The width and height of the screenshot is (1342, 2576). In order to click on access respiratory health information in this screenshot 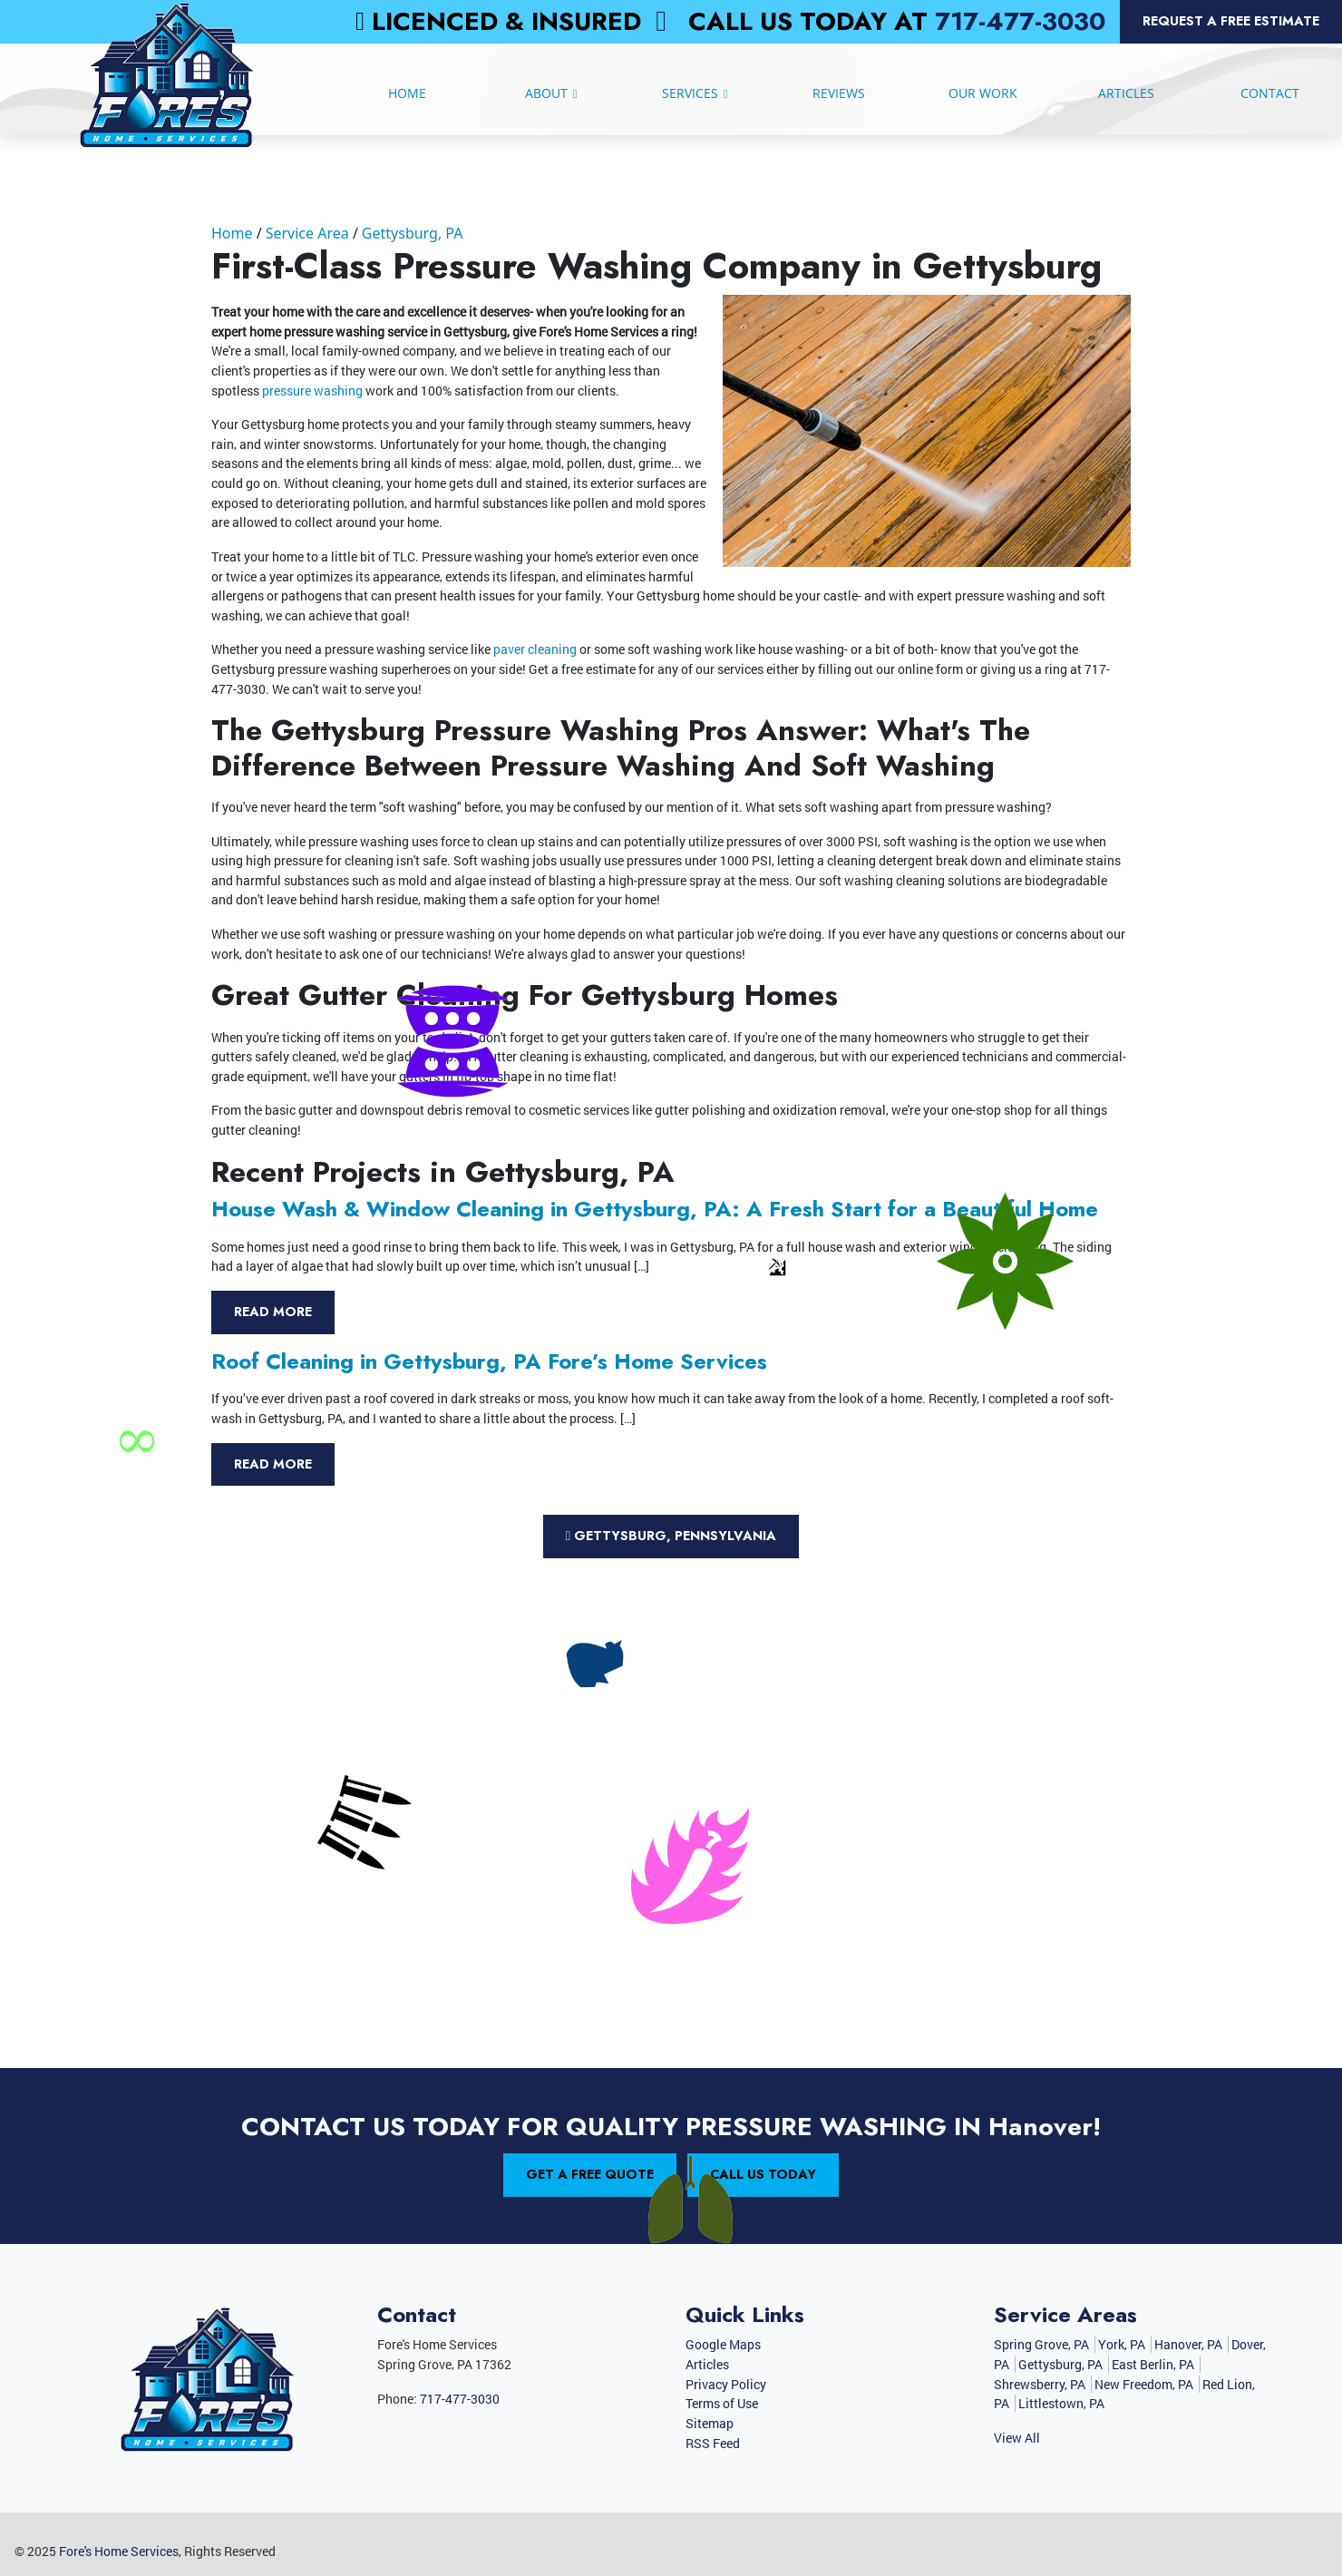, I will do `click(690, 2200)`.